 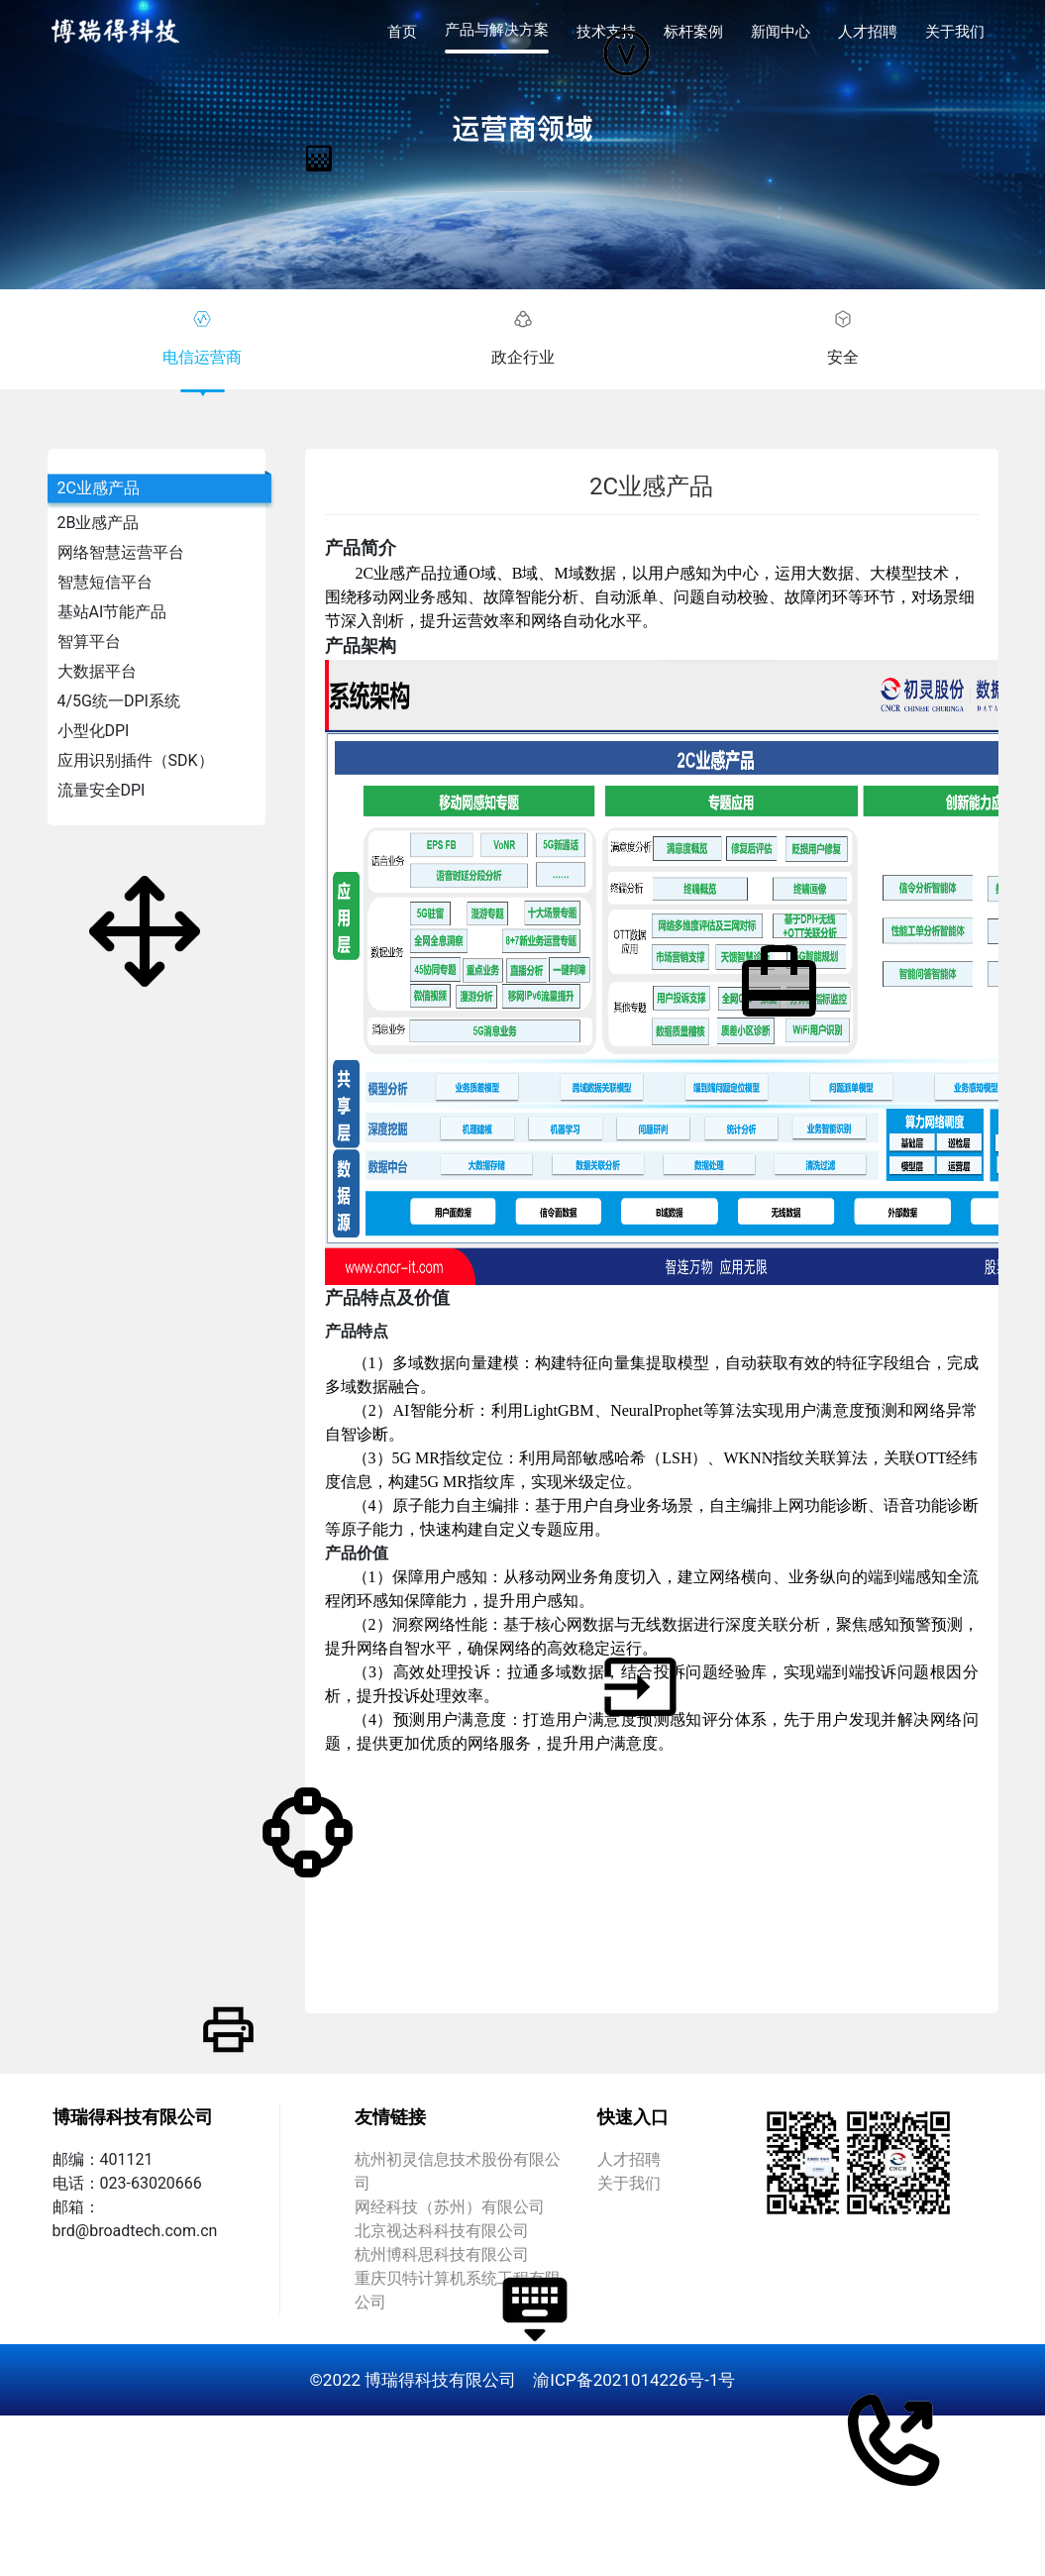 What do you see at coordinates (640, 1686) in the screenshot?
I see `input or import data into the current view` at bounding box center [640, 1686].